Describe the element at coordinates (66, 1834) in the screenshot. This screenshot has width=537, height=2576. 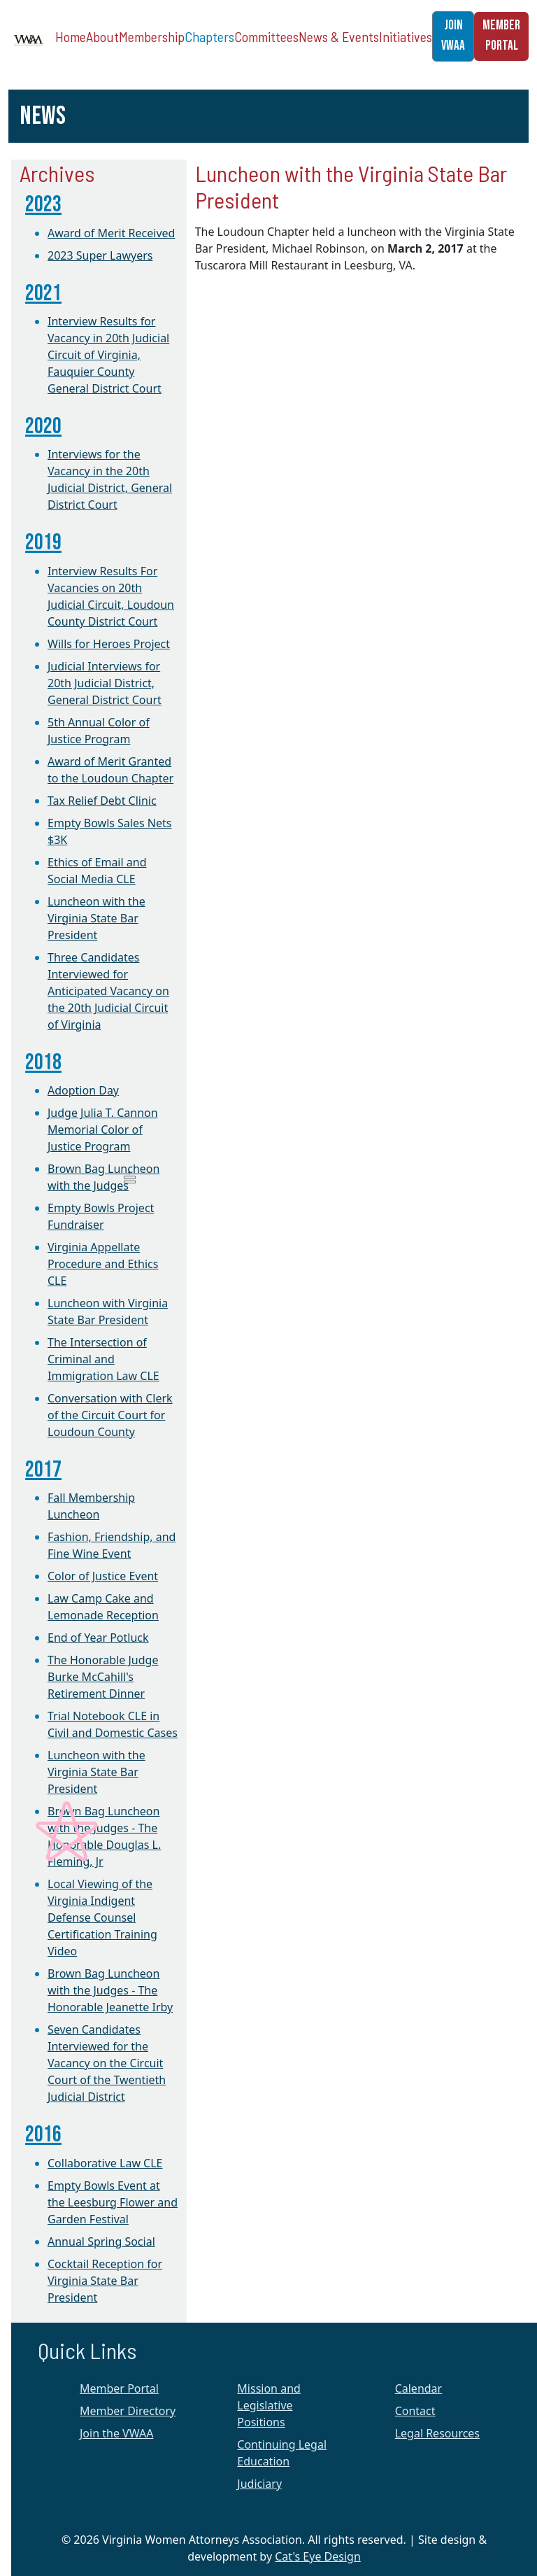
I see `select occult or mystical category` at that location.